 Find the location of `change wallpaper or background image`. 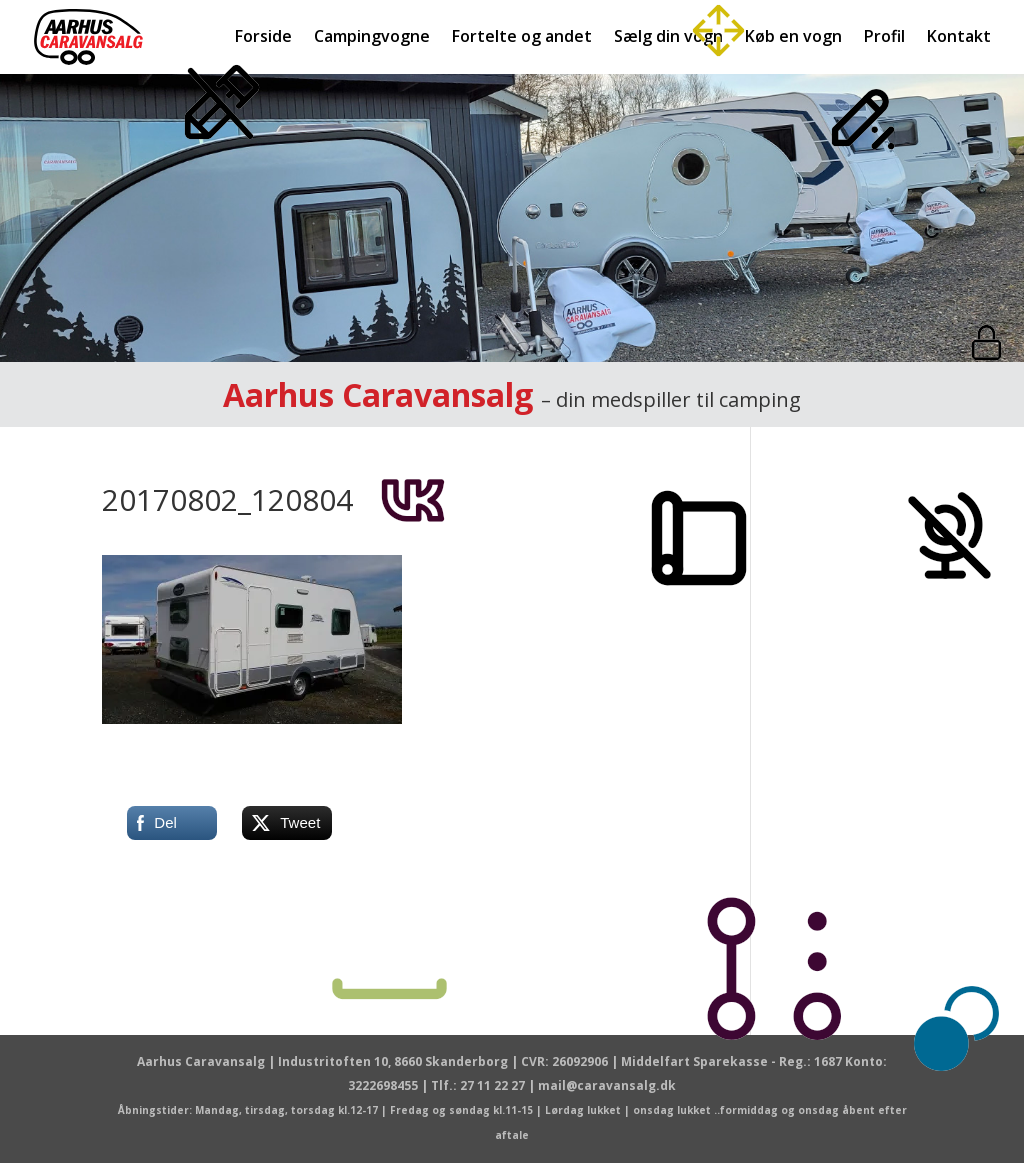

change wallpaper or background image is located at coordinates (699, 538).